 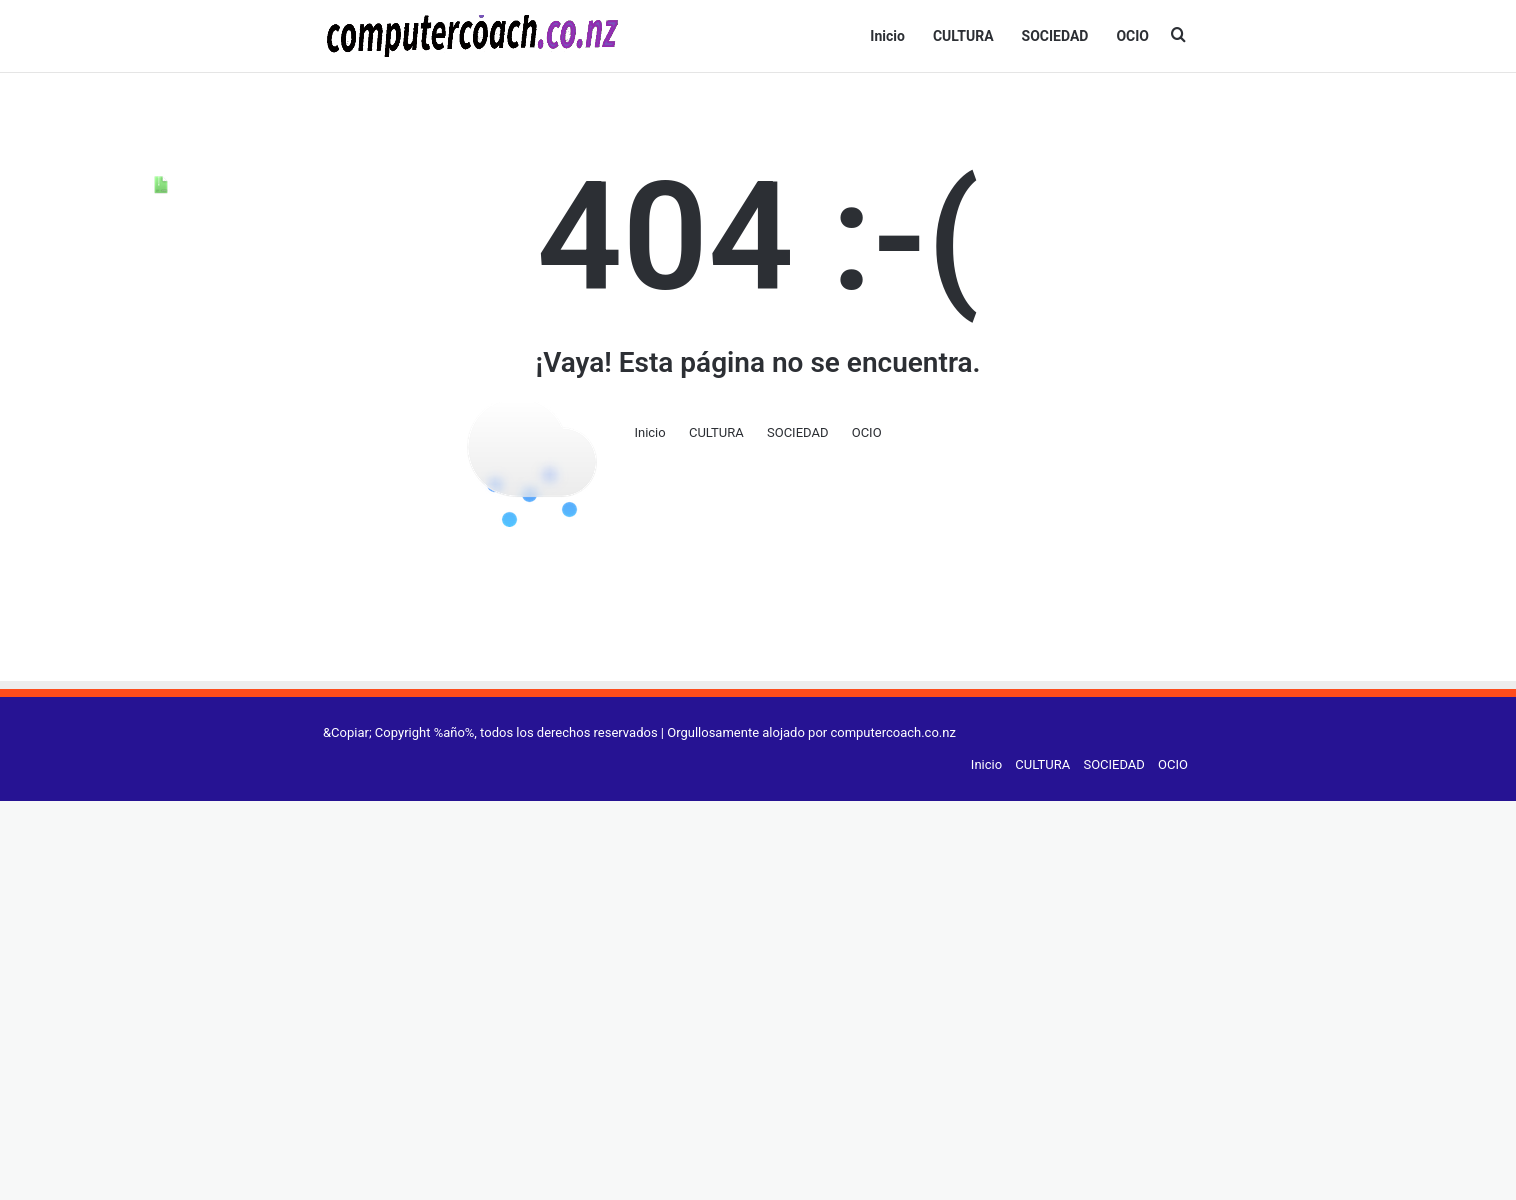 I want to click on virtualbox extension pack file, so click(x=161, y=185).